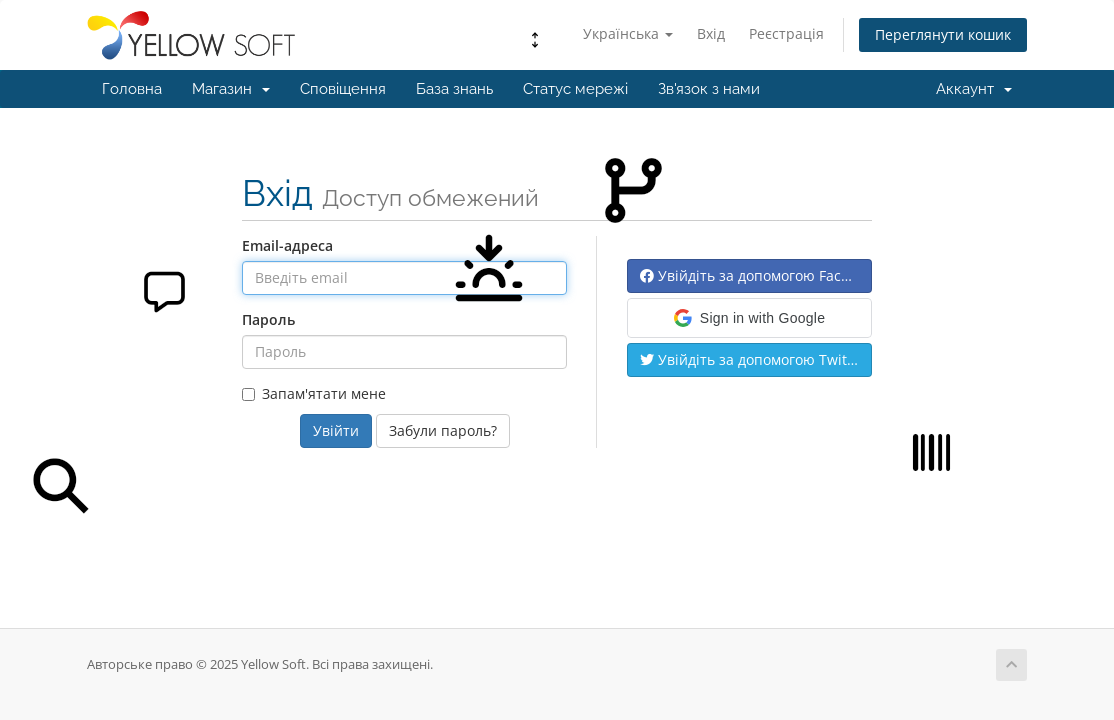 The width and height of the screenshot is (1114, 720). I want to click on set display to evening or night mode, so click(489, 268).